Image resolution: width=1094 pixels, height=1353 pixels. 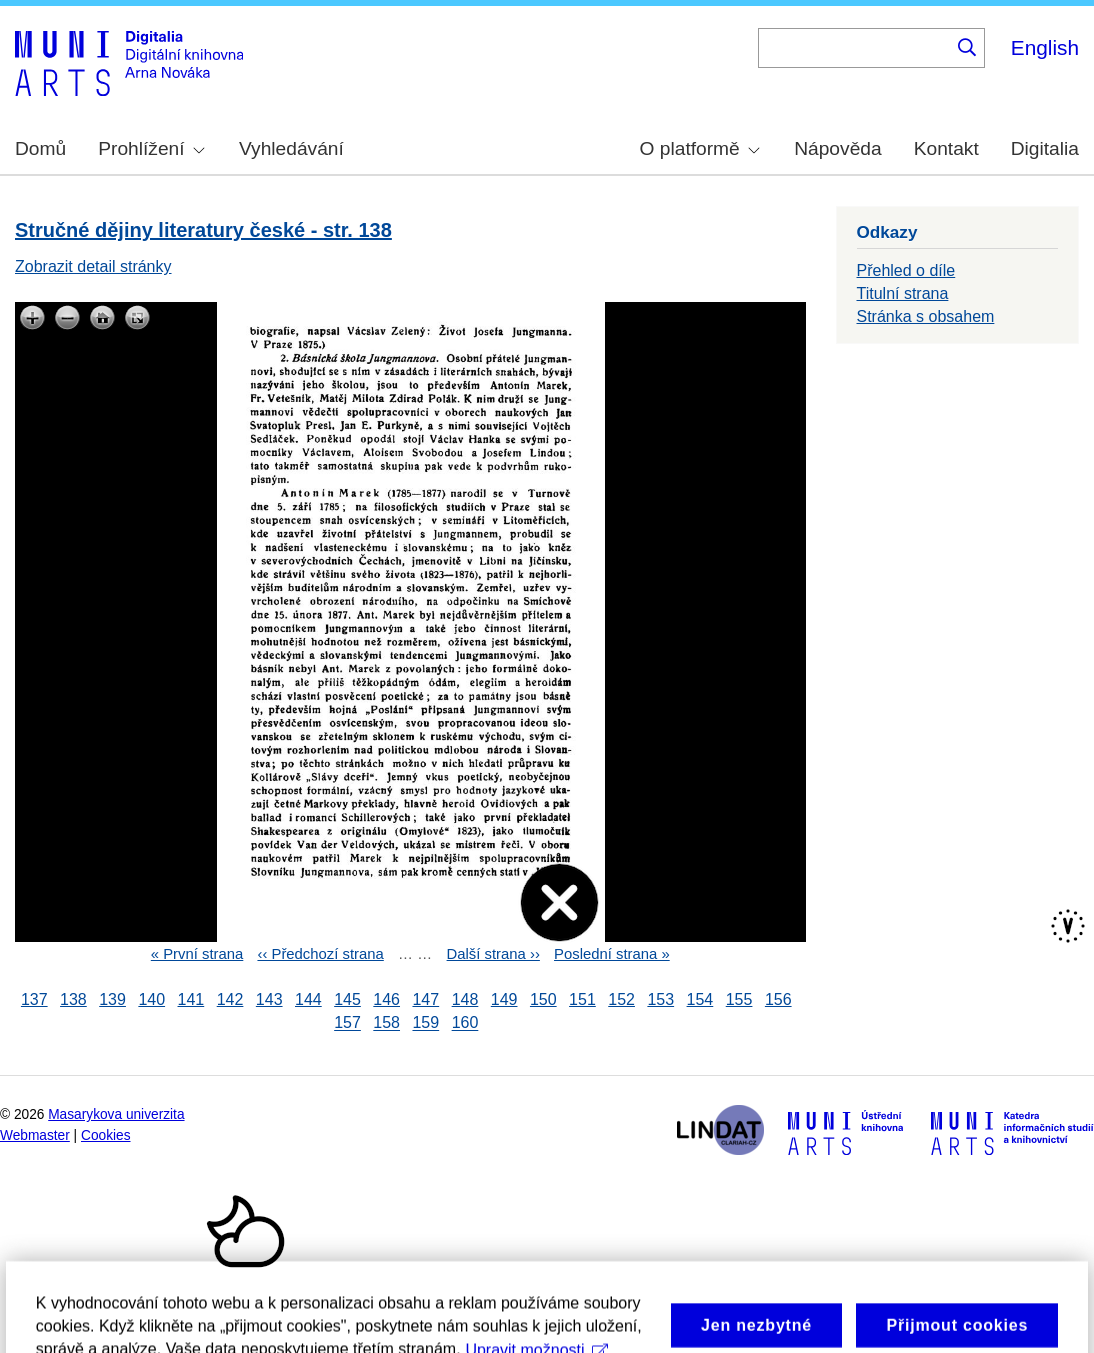 I want to click on indicates a verified or validation status in progress, so click(x=1068, y=926).